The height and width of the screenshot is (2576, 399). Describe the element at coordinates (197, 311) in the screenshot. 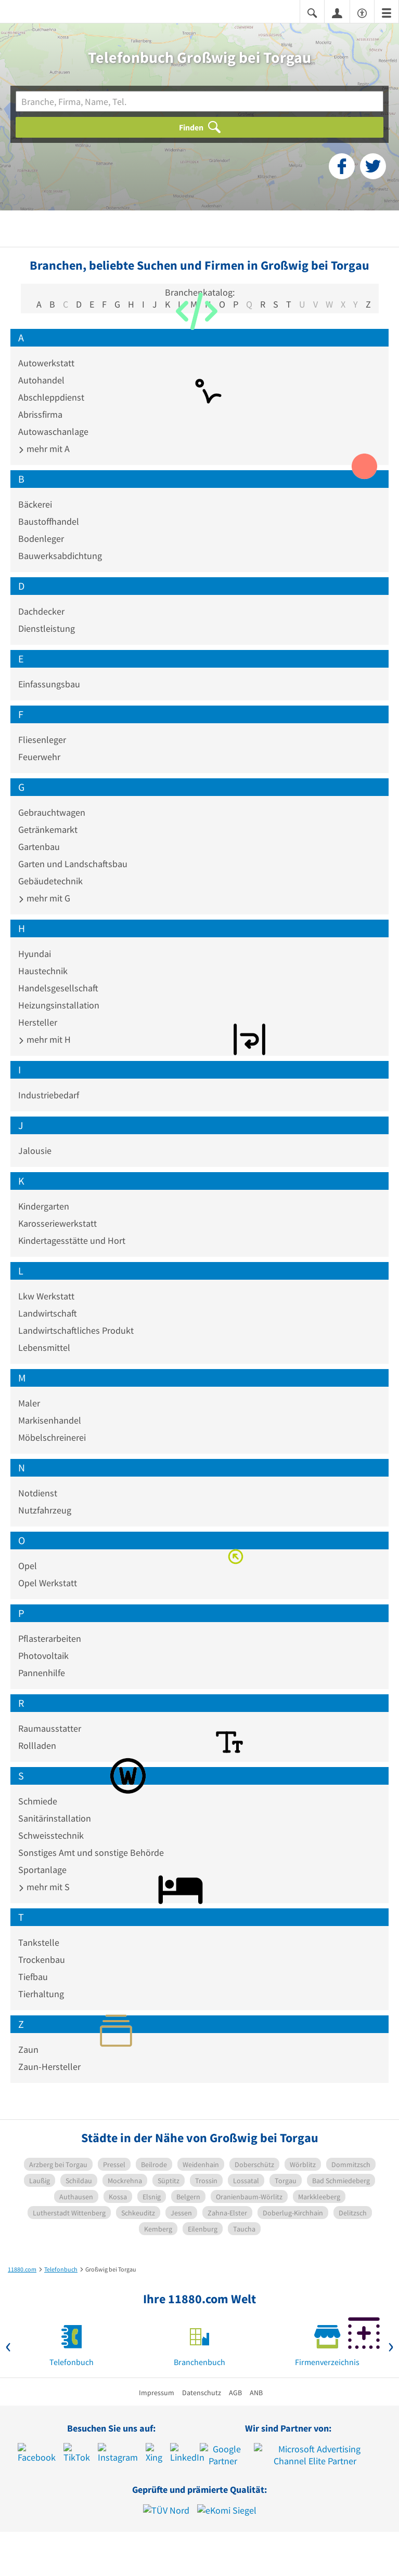

I see `view or edit source code` at that location.